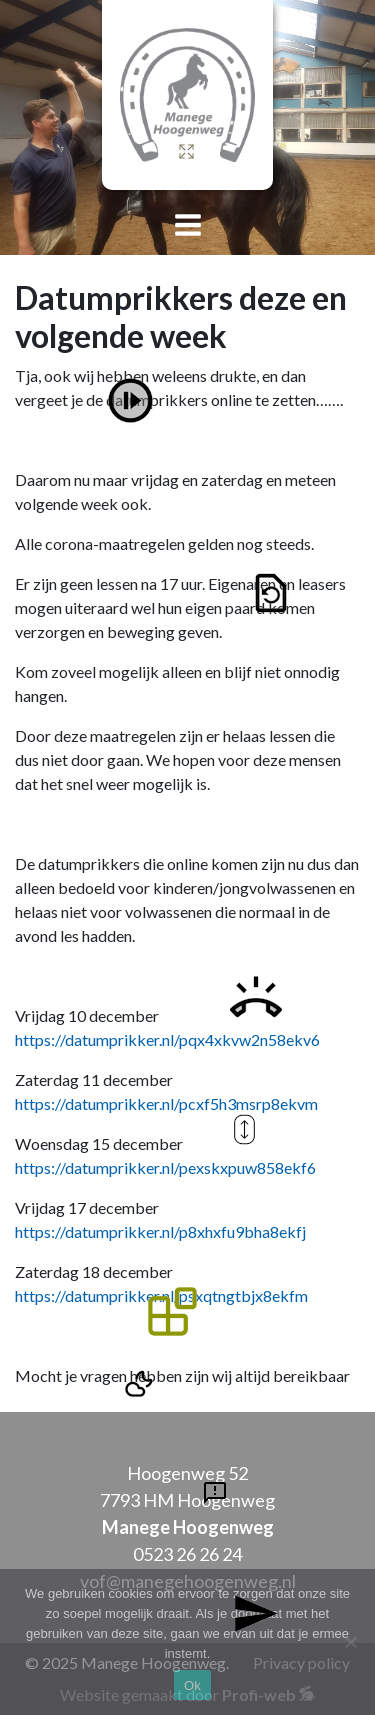 Image resolution: width=375 pixels, height=1715 pixels. What do you see at coordinates (172, 1311) in the screenshot?
I see `access modular components or blocks` at bounding box center [172, 1311].